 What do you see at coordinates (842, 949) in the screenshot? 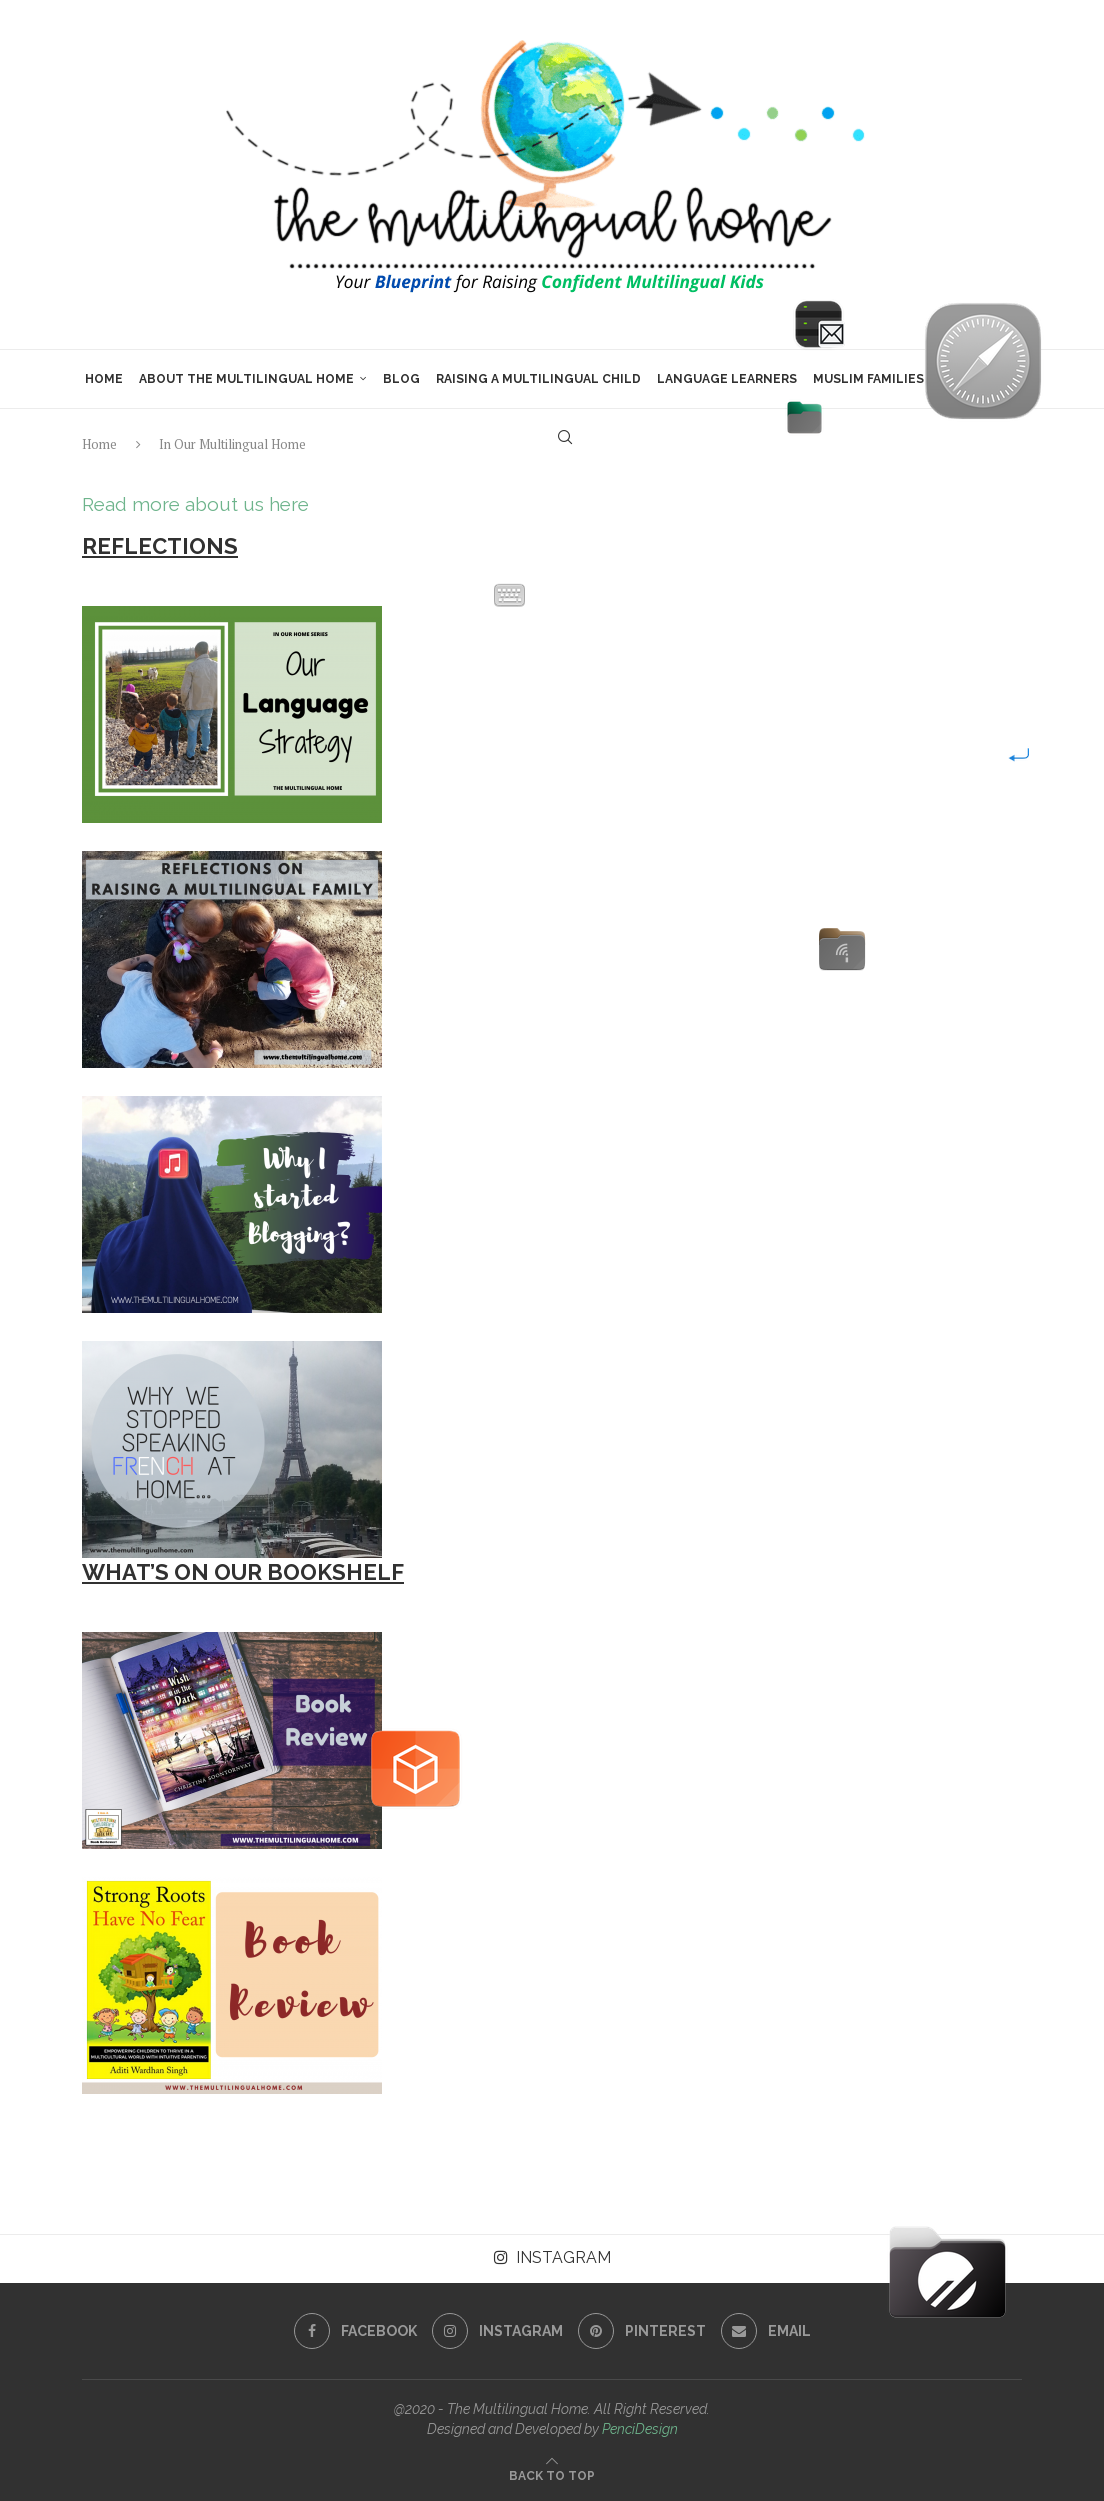
I see `open your insync cloud sync folder` at bounding box center [842, 949].